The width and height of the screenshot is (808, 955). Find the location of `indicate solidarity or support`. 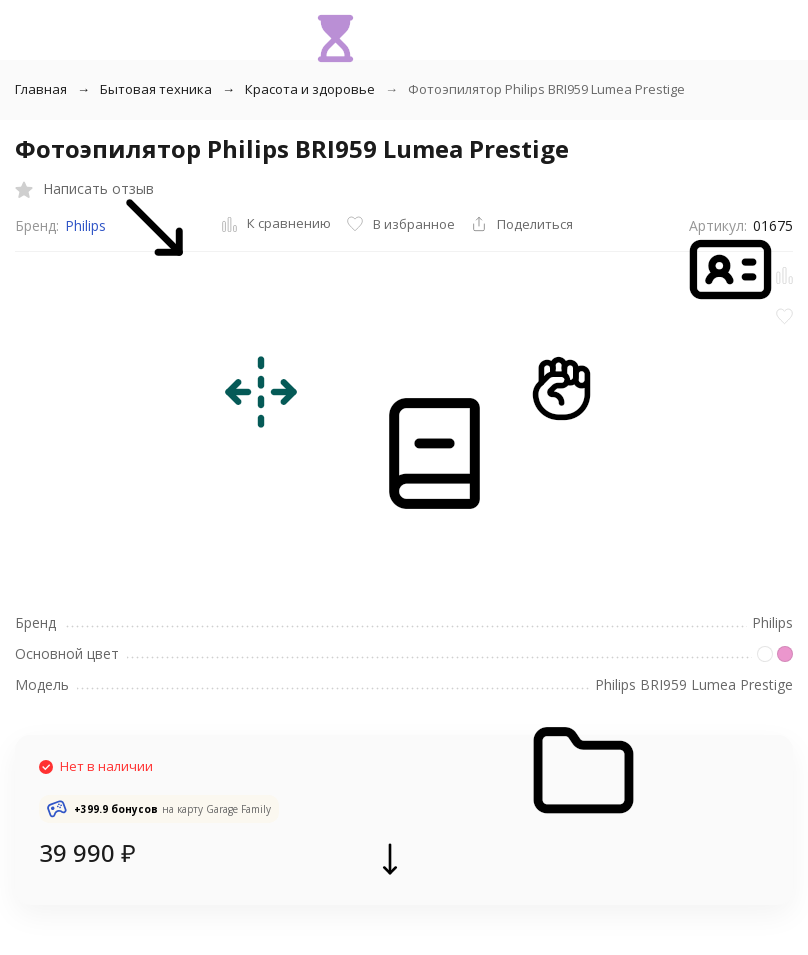

indicate solidarity or support is located at coordinates (561, 388).